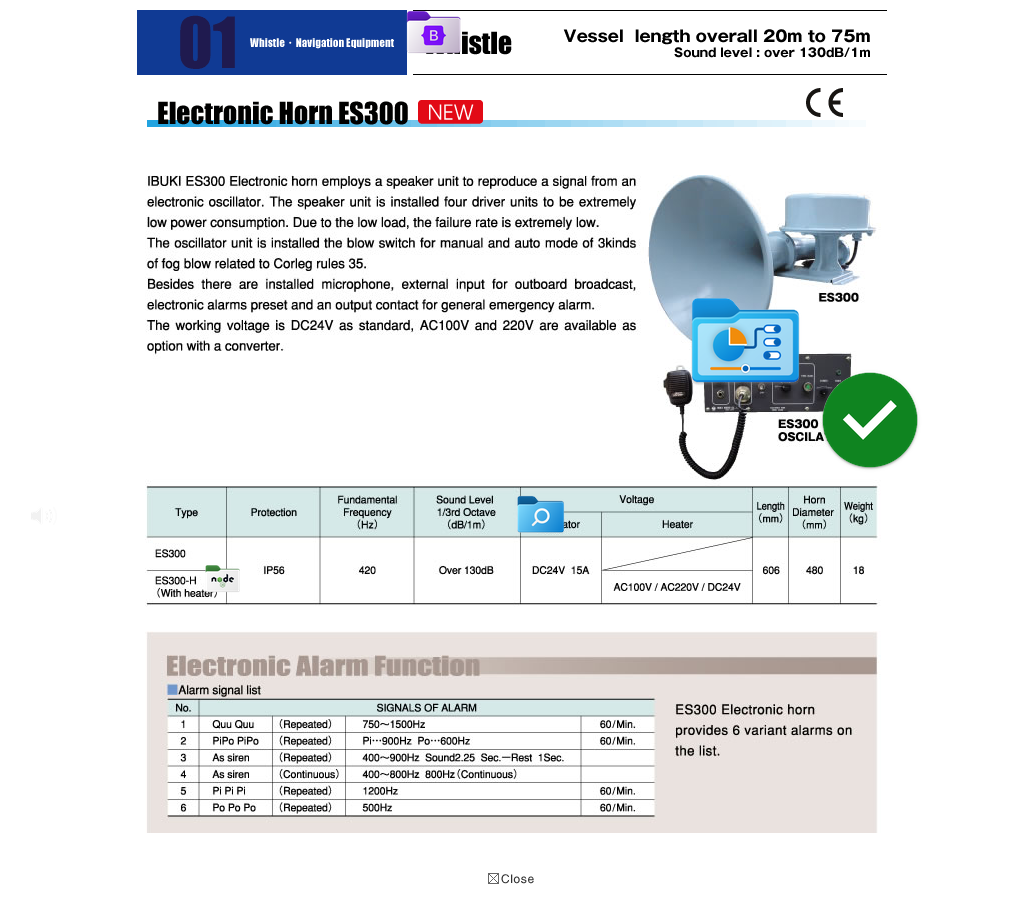 The height and width of the screenshot is (915, 1024). Describe the element at coordinates (433, 33) in the screenshot. I see `open bootstrap framework project folder` at that location.